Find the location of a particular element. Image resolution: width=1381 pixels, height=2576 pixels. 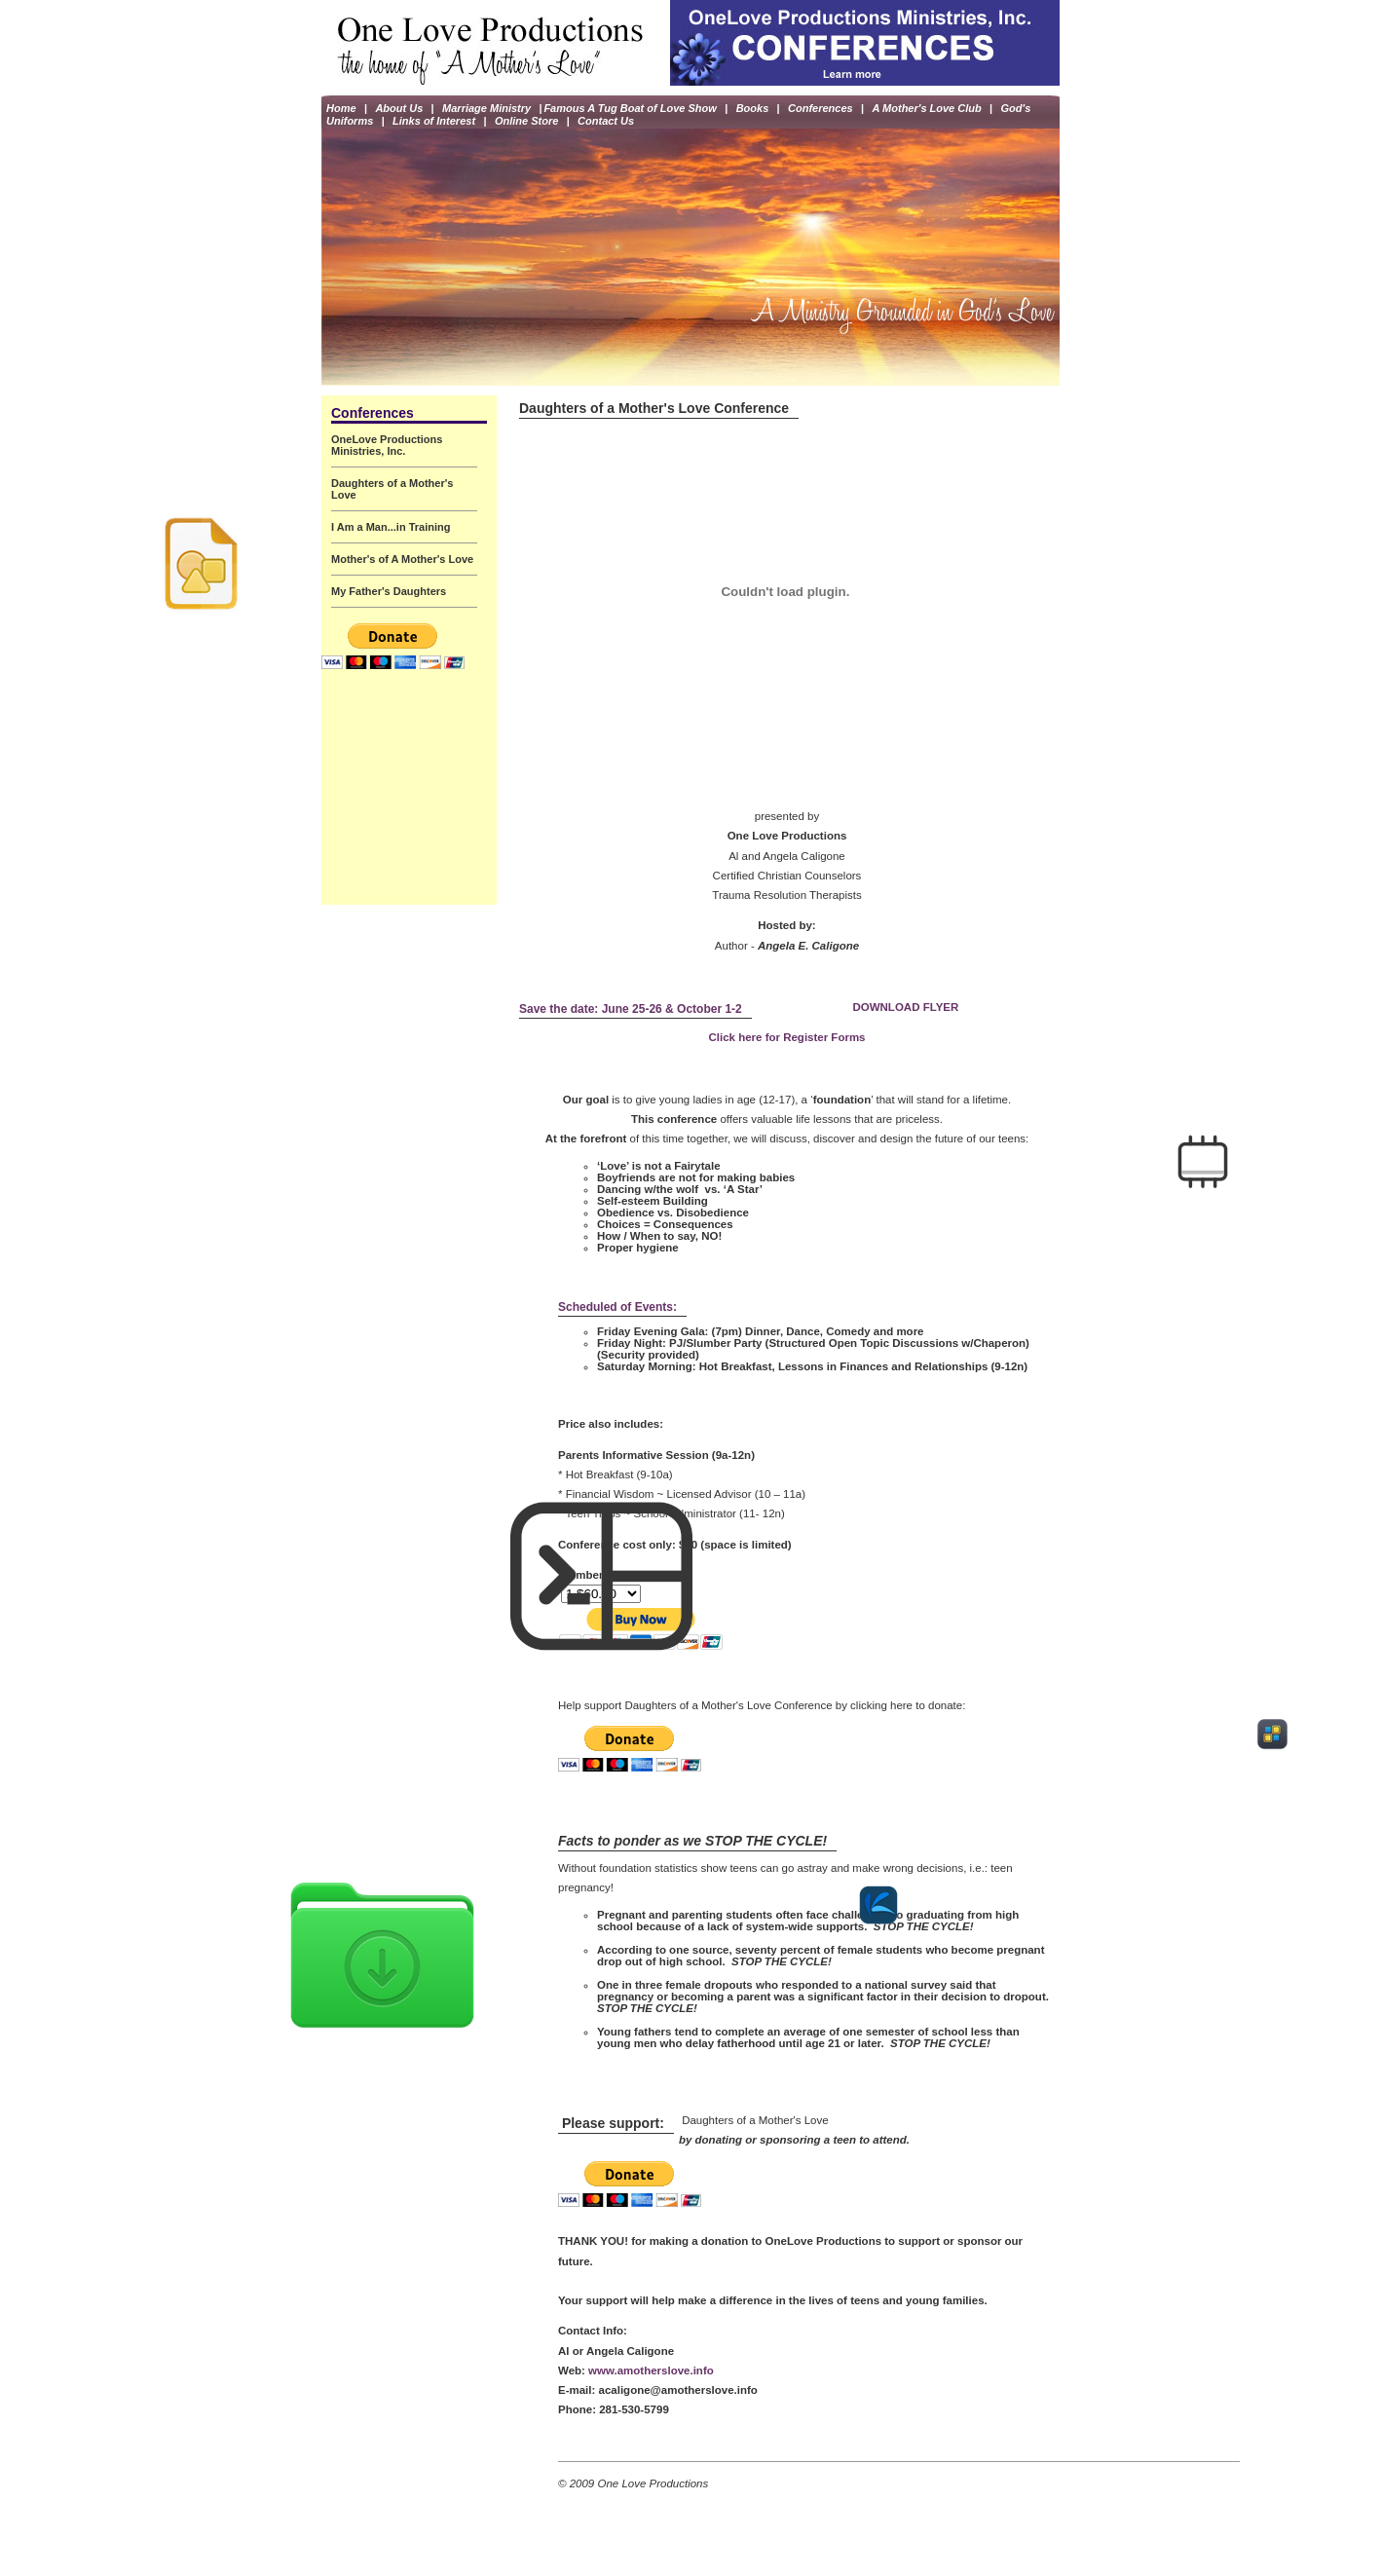

launch the KaOS linux distribution app is located at coordinates (878, 1905).